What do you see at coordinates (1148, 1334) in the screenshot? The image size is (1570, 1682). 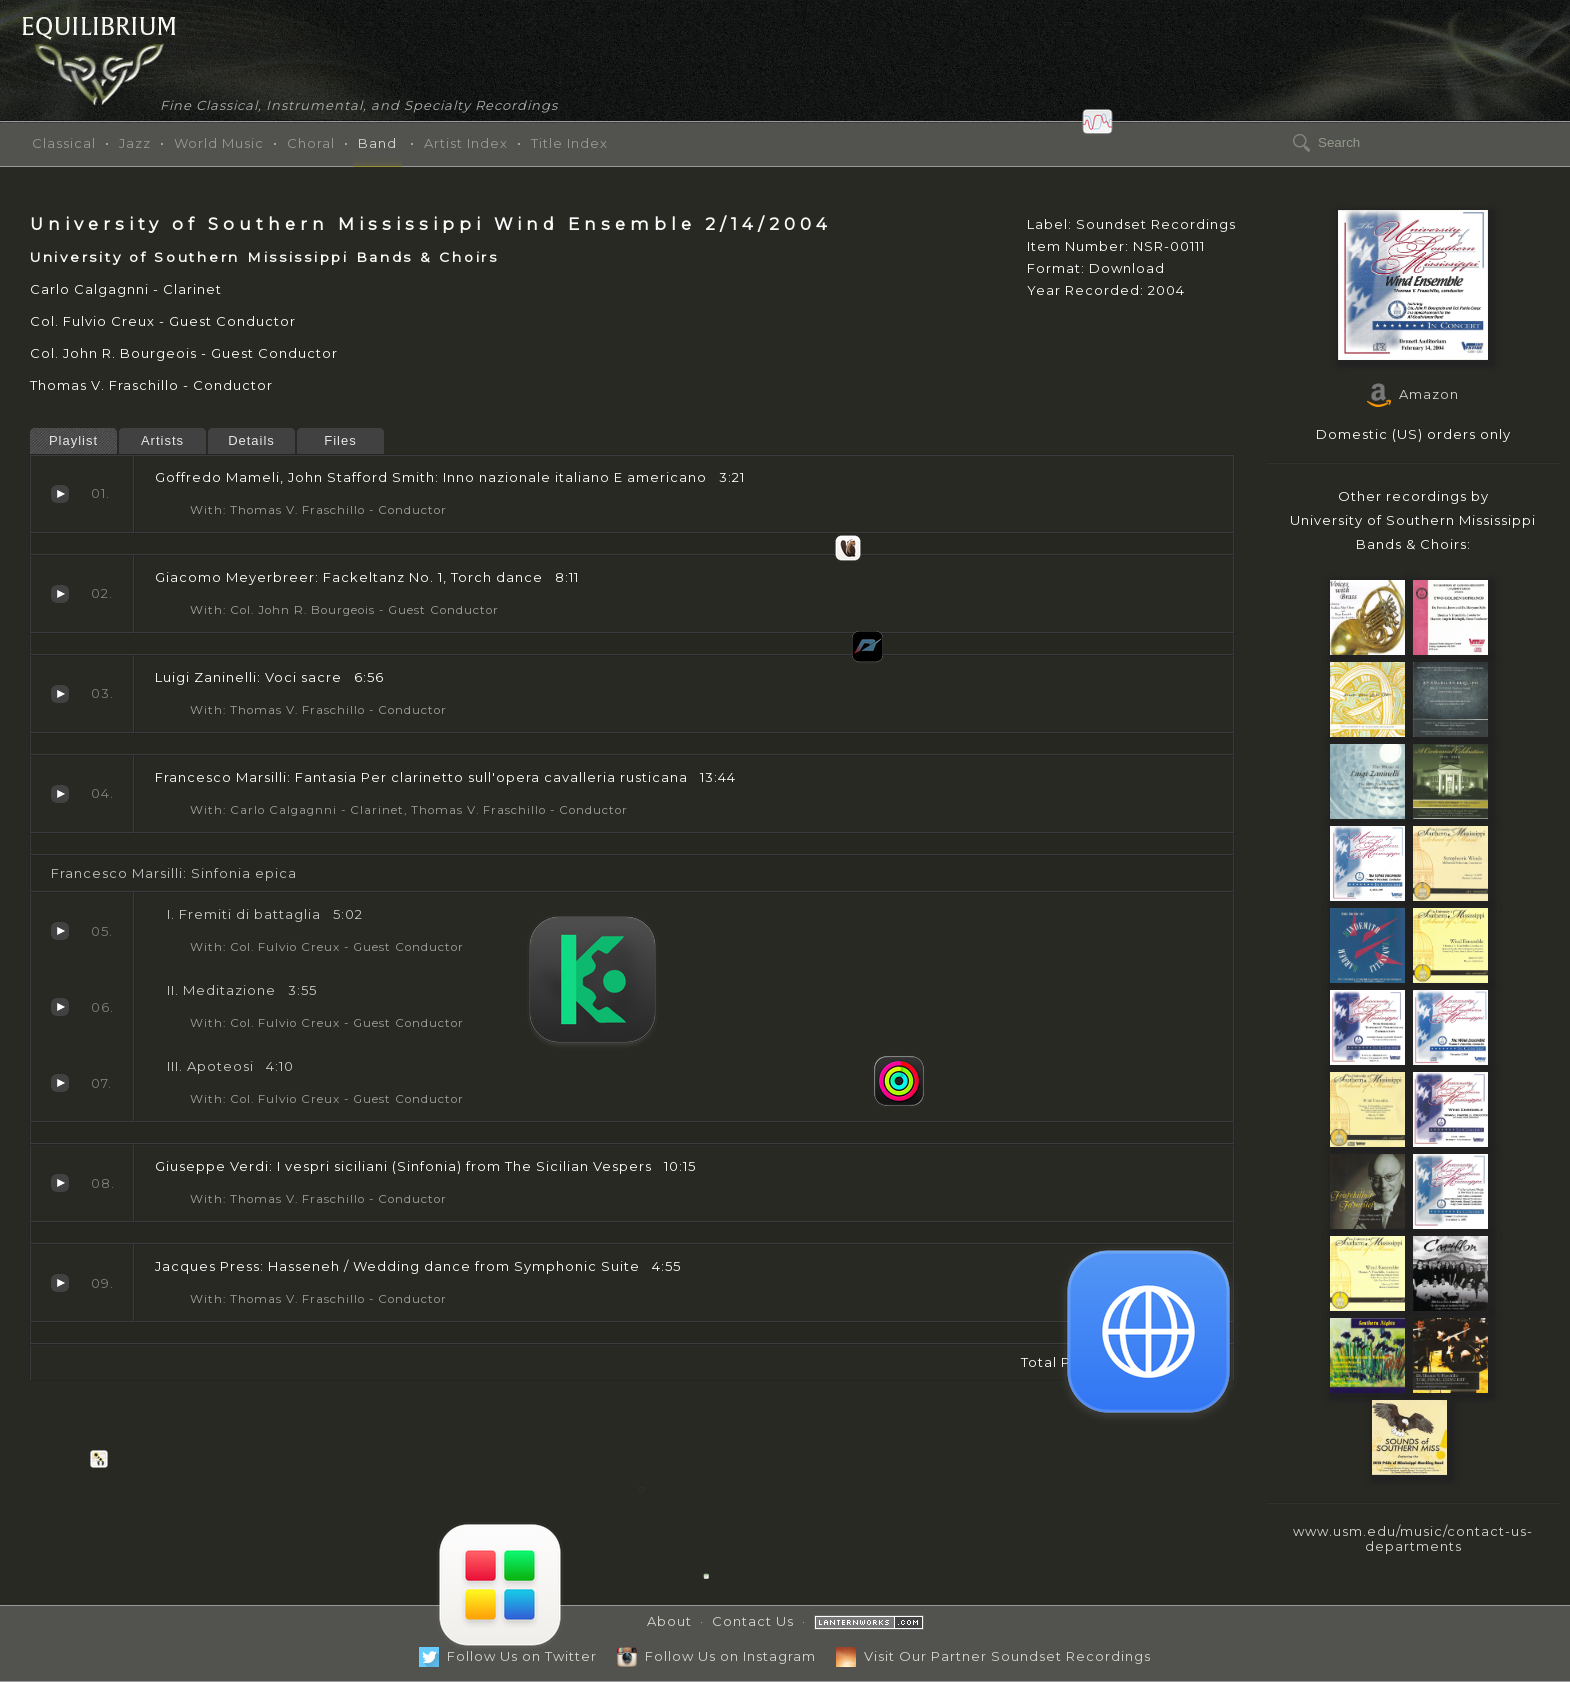 I see `open BitTorrent app settings` at bounding box center [1148, 1334].